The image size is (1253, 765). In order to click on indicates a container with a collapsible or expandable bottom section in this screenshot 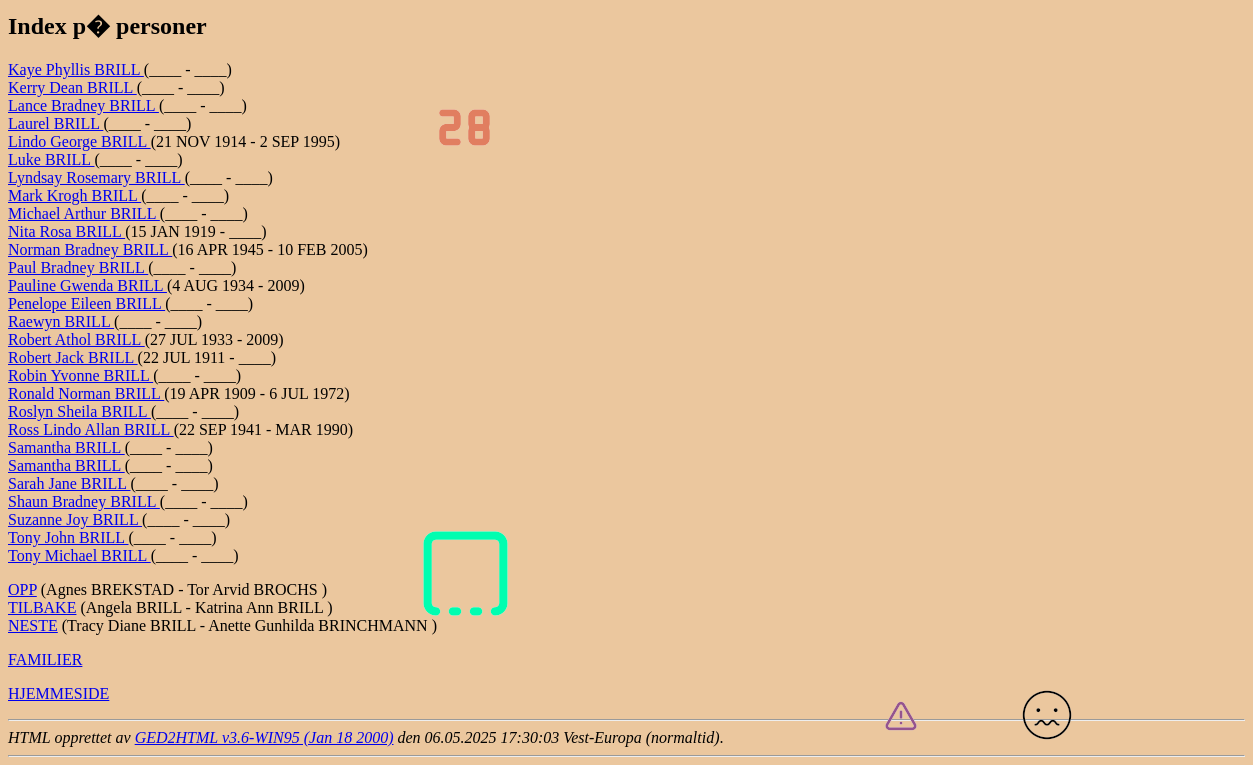, I will do `click(465, 573)`.